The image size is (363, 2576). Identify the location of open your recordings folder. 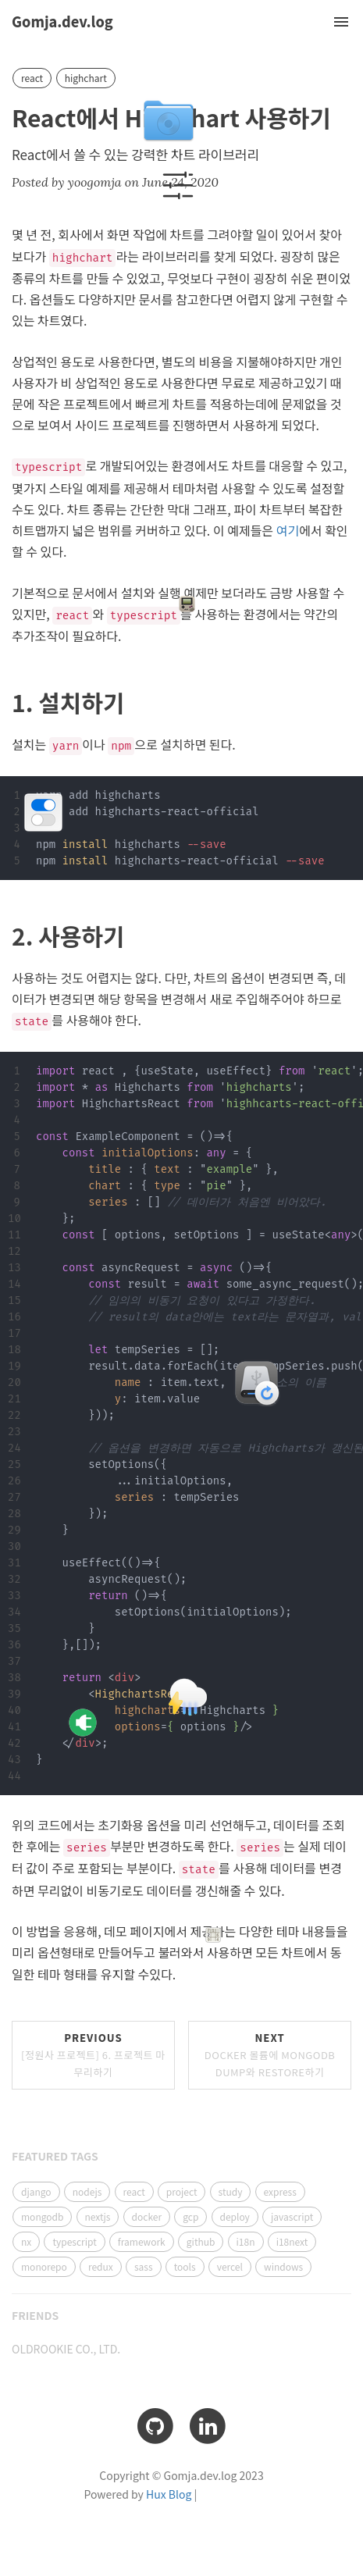
(169, 120).